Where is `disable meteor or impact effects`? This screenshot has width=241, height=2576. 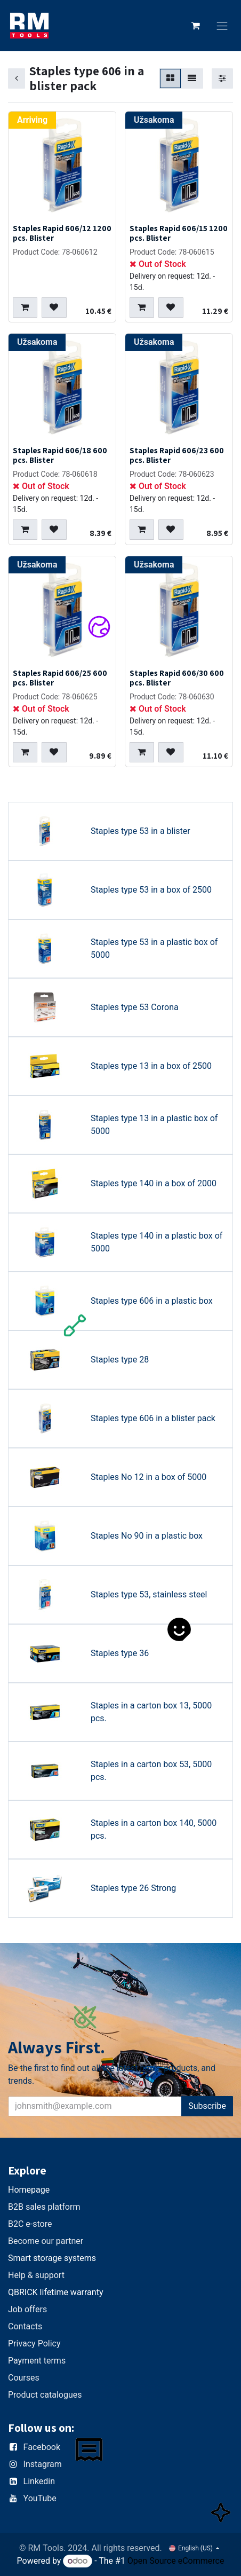
disable meteor or impact effects is located at coordinates (85, 2017).